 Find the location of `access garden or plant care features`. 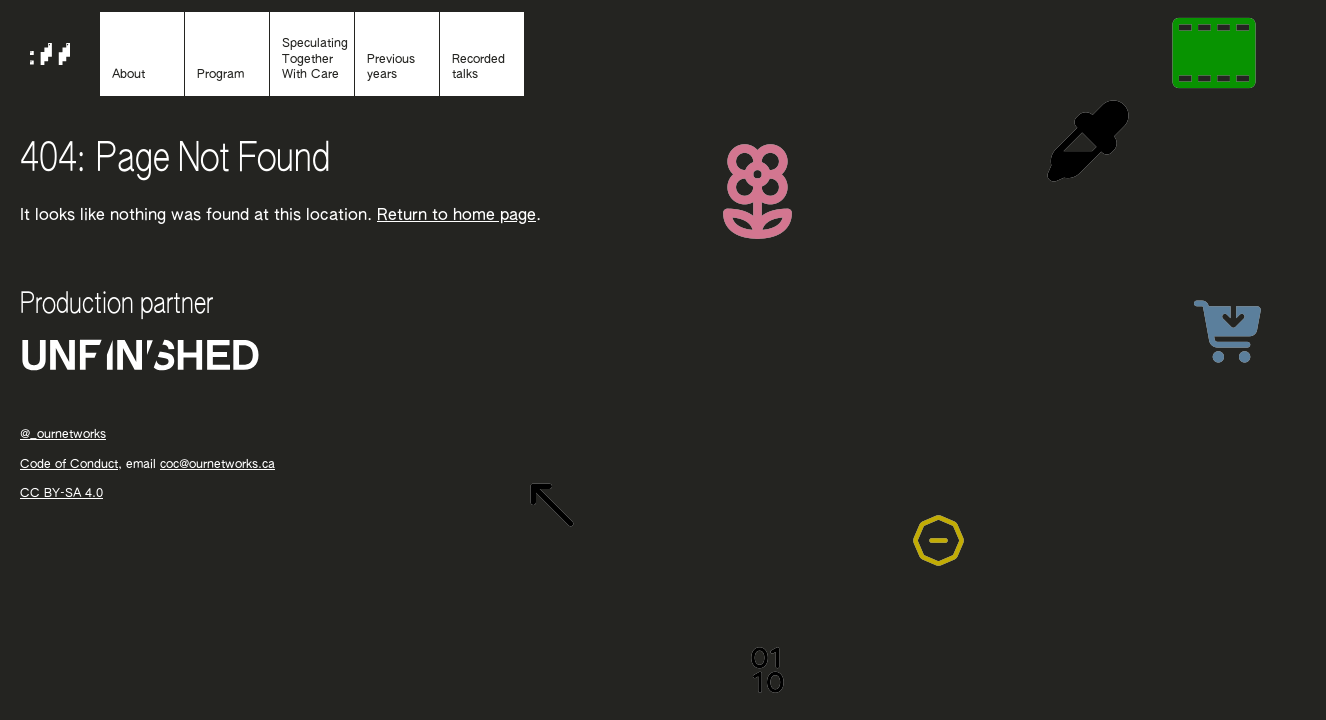

access garden or plant care features is located at coordinates (757, 191).